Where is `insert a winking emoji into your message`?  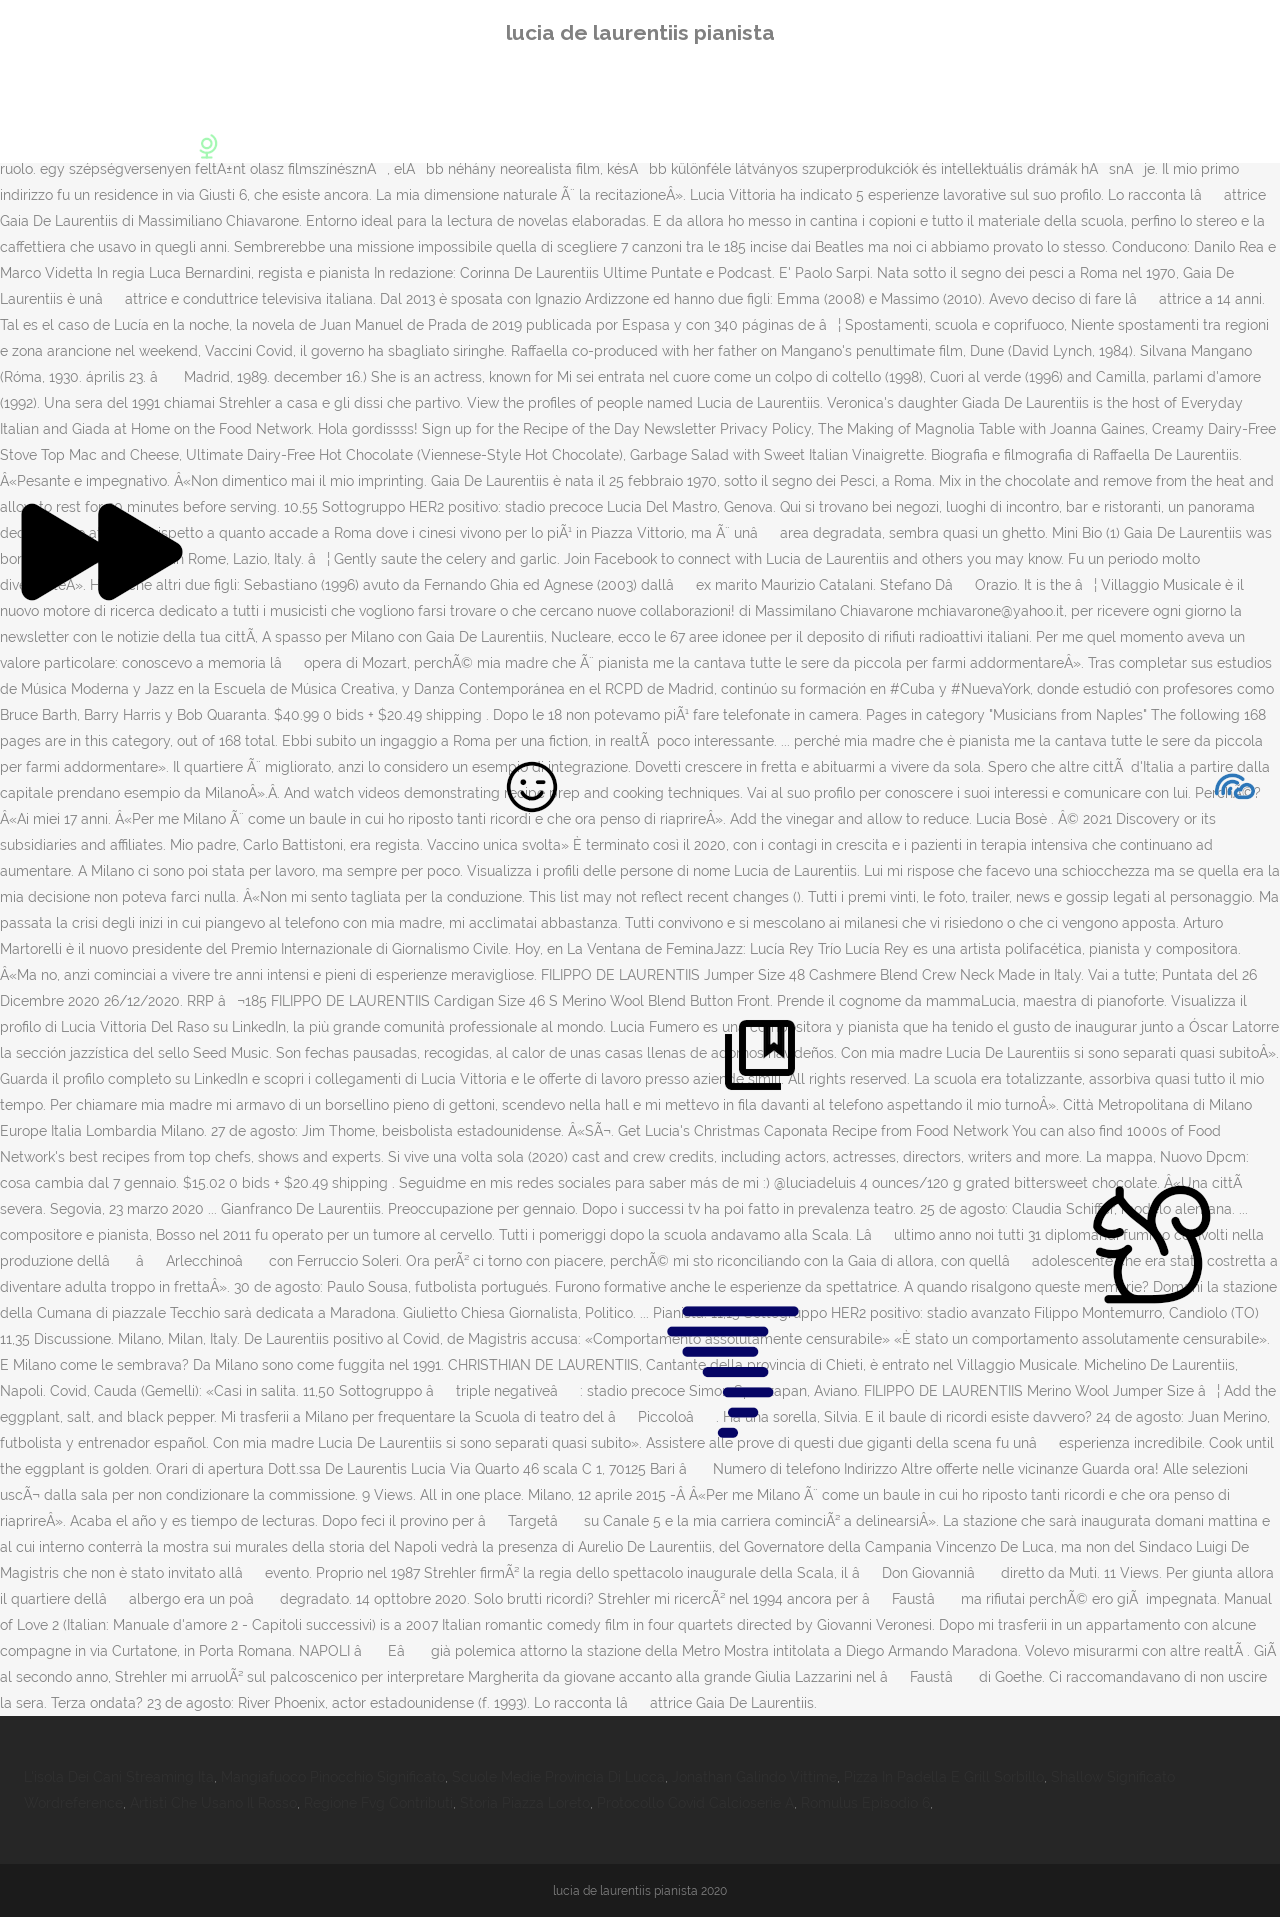
insert a winking emoji into your message is located at coordinates (532, 787).